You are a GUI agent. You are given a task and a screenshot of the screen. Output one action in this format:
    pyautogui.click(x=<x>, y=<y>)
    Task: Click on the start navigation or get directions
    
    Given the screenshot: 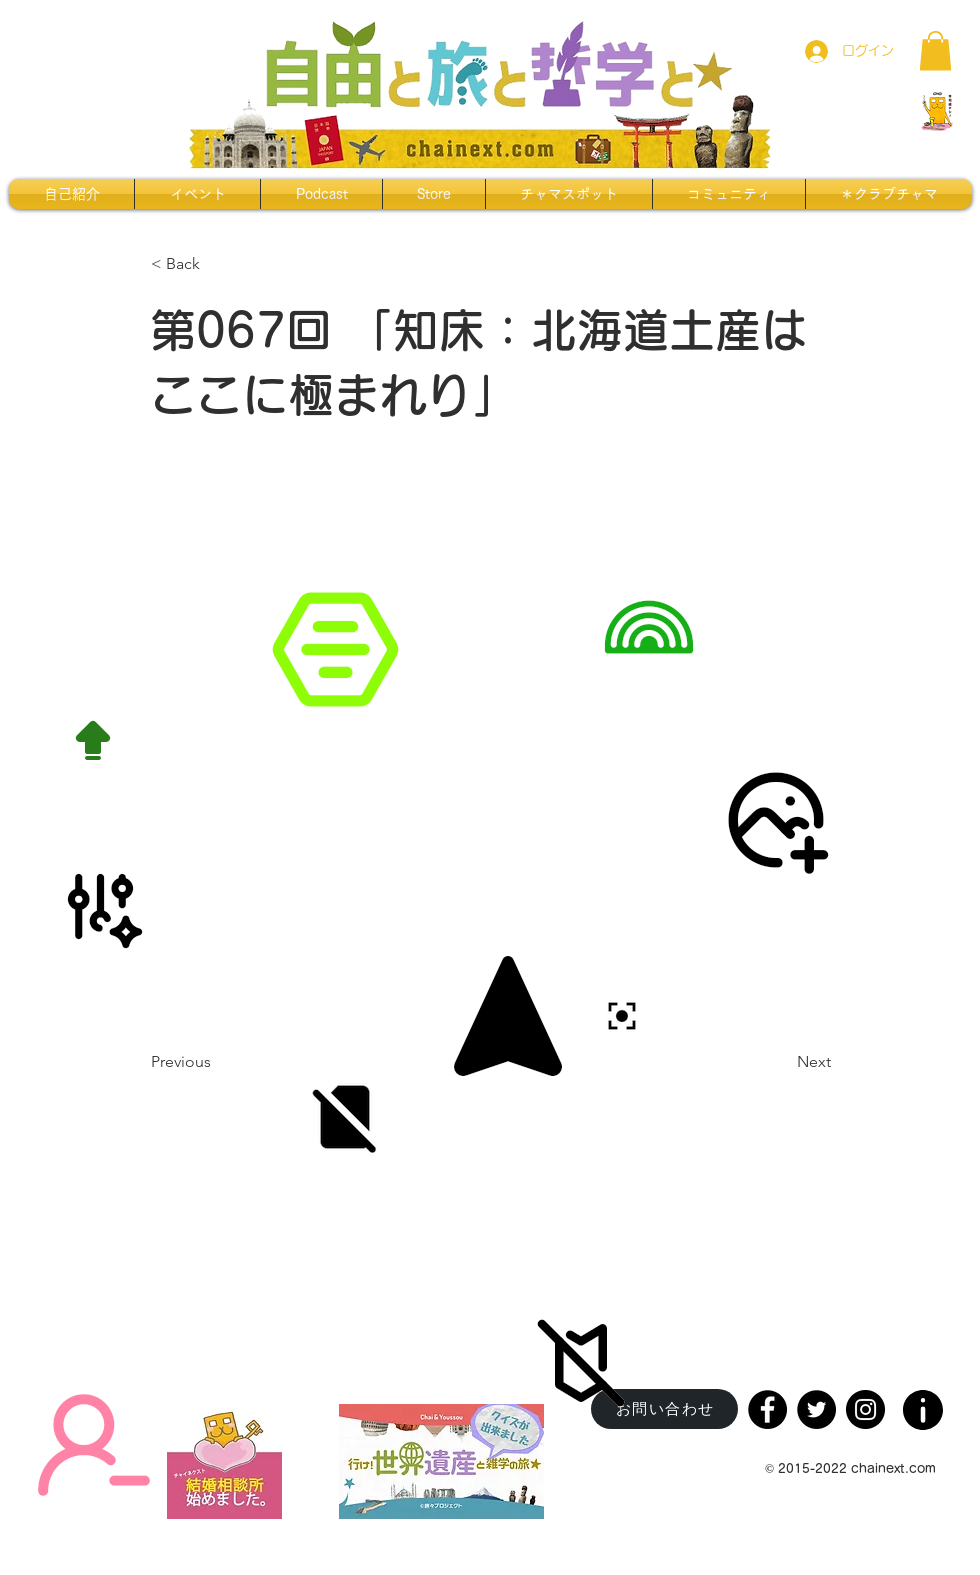 What is the action you would take?
    pyautogui.click(x=508, y=1016)
    